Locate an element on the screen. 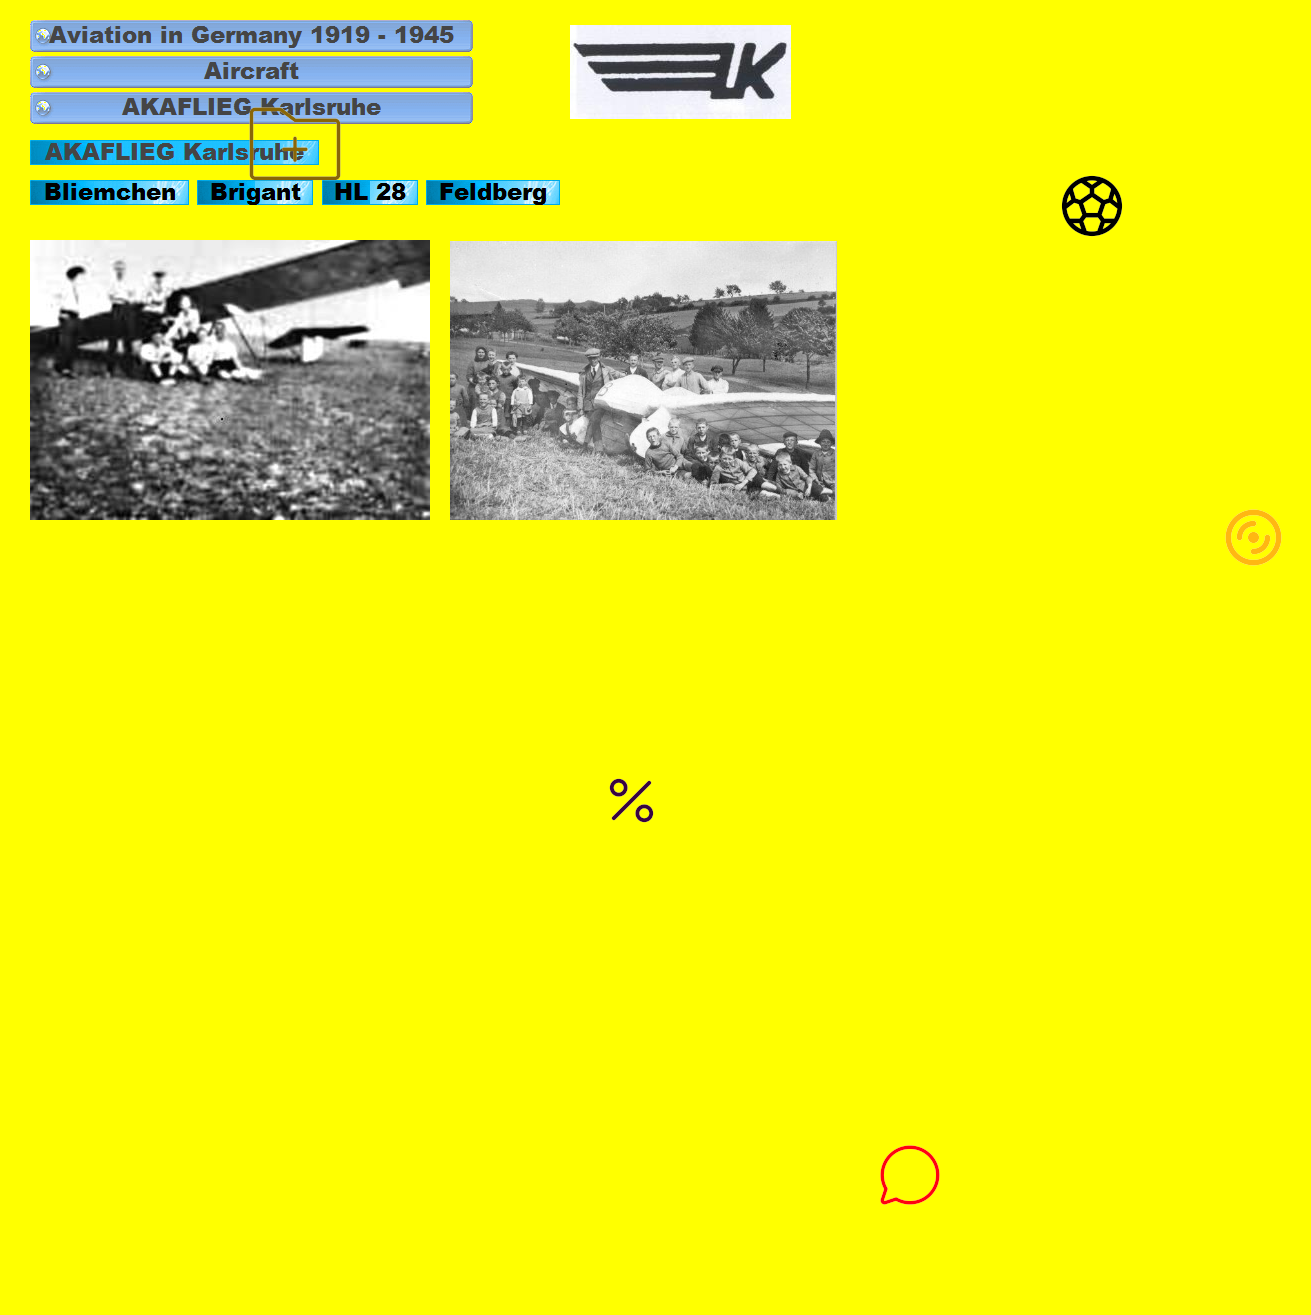 Image resolution: width=1311 pixels, height=1315 pixels. apply or view a discount is located at coordinates (631, 800).